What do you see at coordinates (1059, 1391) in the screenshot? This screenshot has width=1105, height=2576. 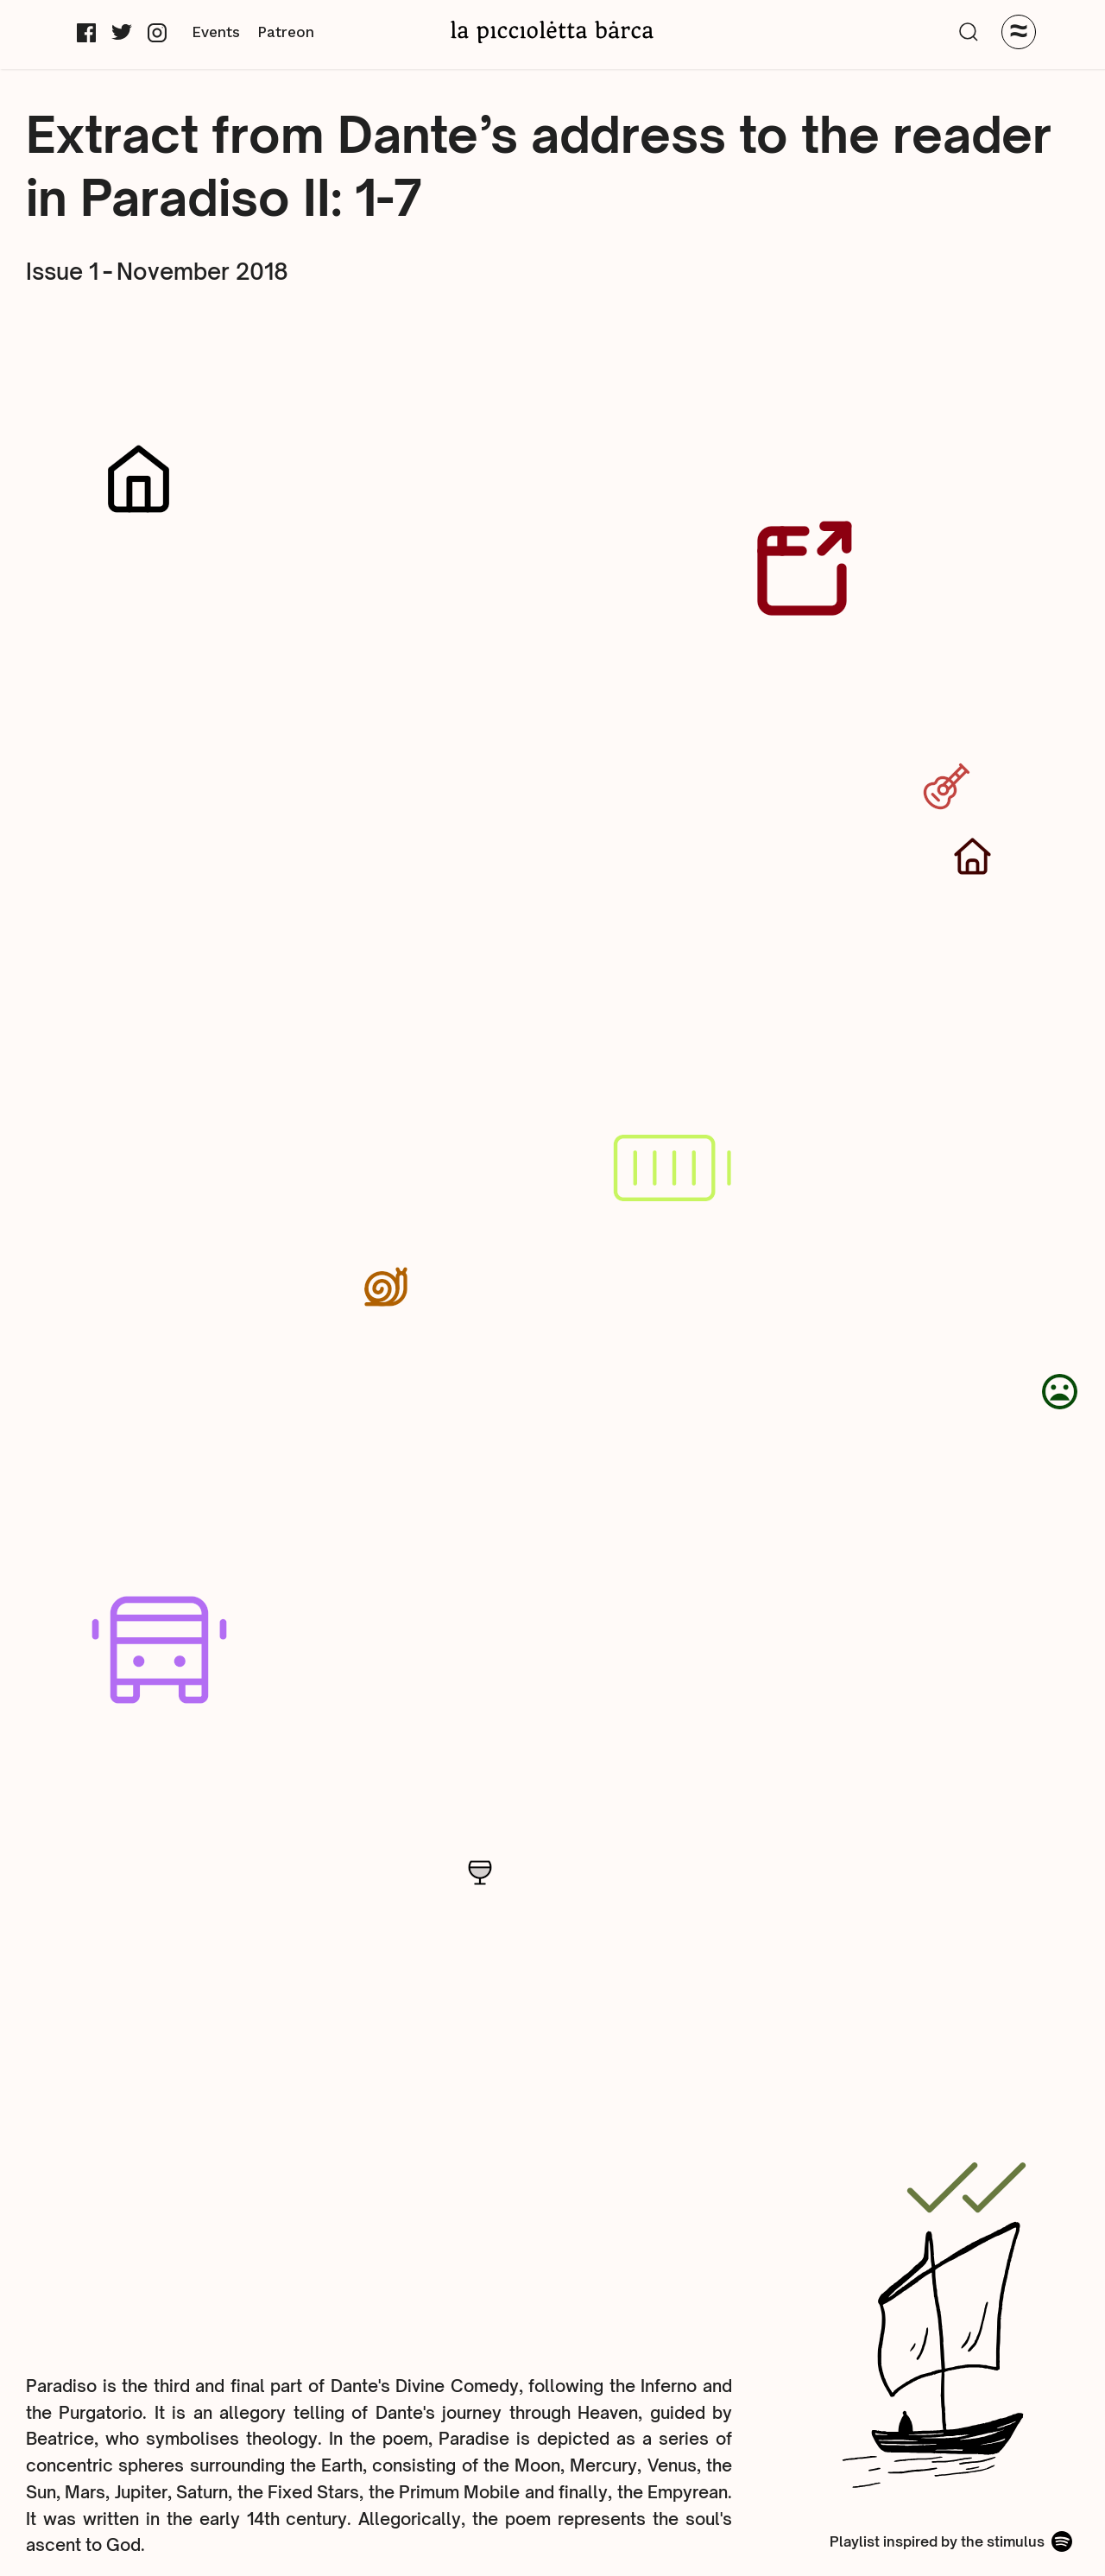 I see `indicate a negative reaction or feedback` at bounding box center [1059, 1391].